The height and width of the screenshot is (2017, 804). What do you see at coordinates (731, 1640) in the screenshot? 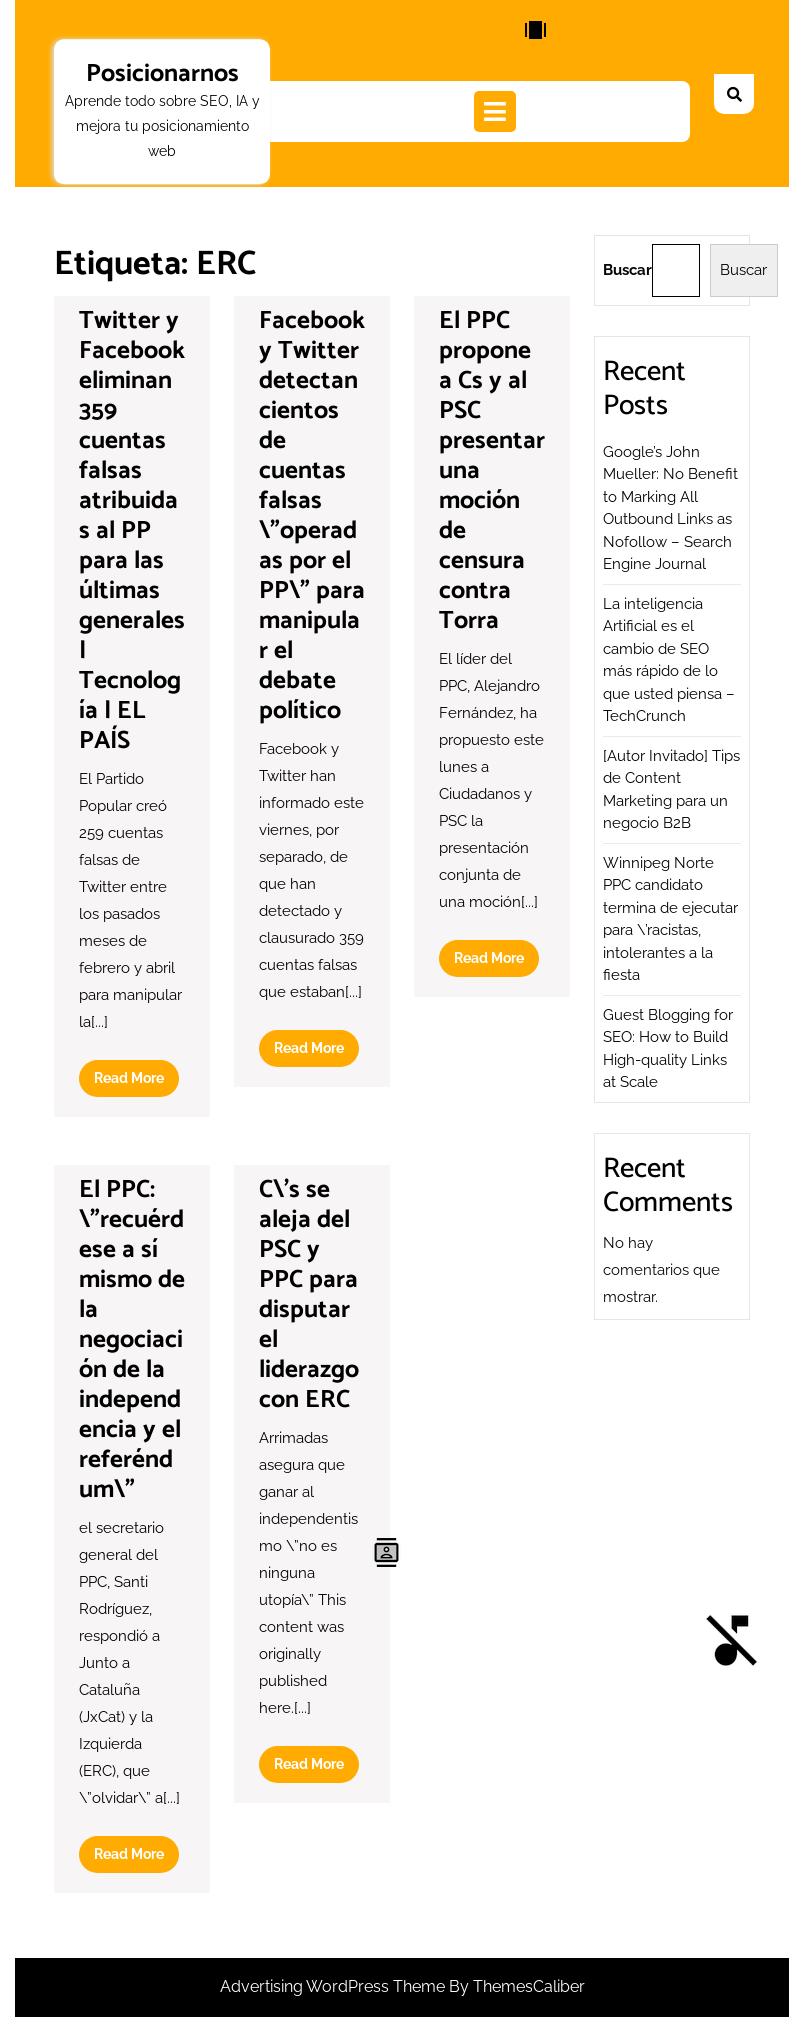
I see `mute or disable music playback` at bounding box center [731, 1640].